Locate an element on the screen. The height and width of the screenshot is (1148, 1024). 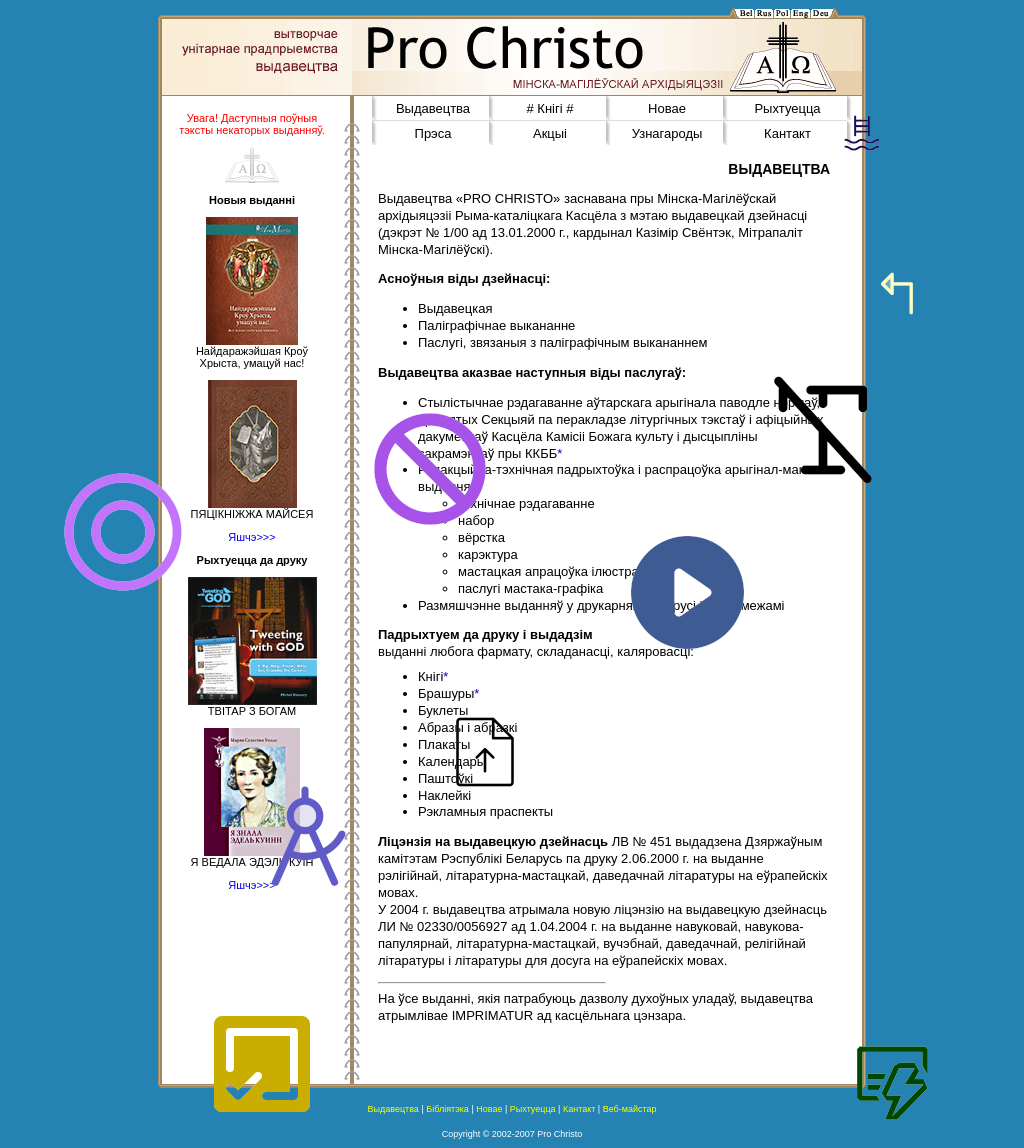
select a single option from a list is located at coordinates (123, 532).